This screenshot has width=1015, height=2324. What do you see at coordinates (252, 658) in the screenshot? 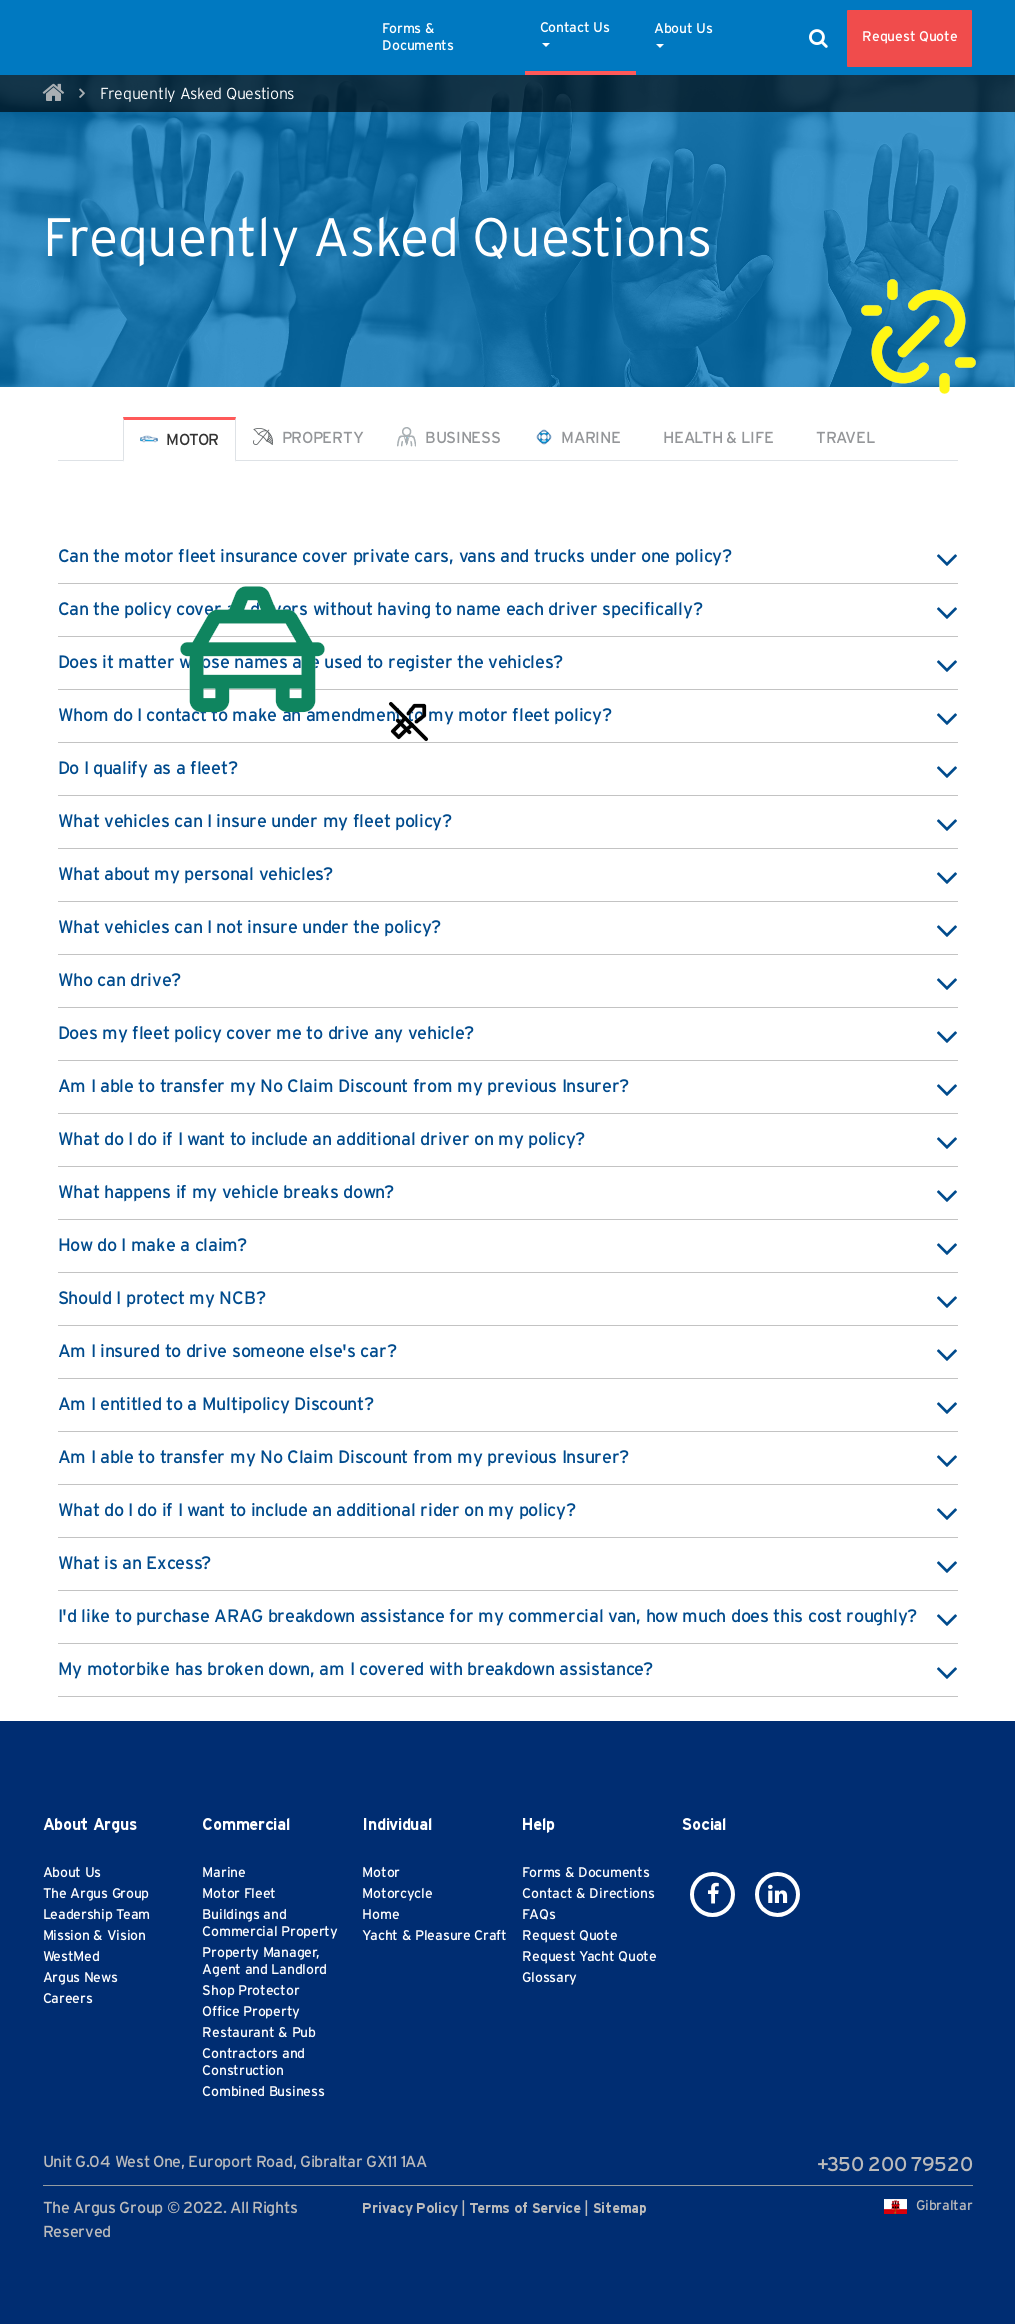
I see `request a taxi or cab ride` at bounding box center [252, 658].